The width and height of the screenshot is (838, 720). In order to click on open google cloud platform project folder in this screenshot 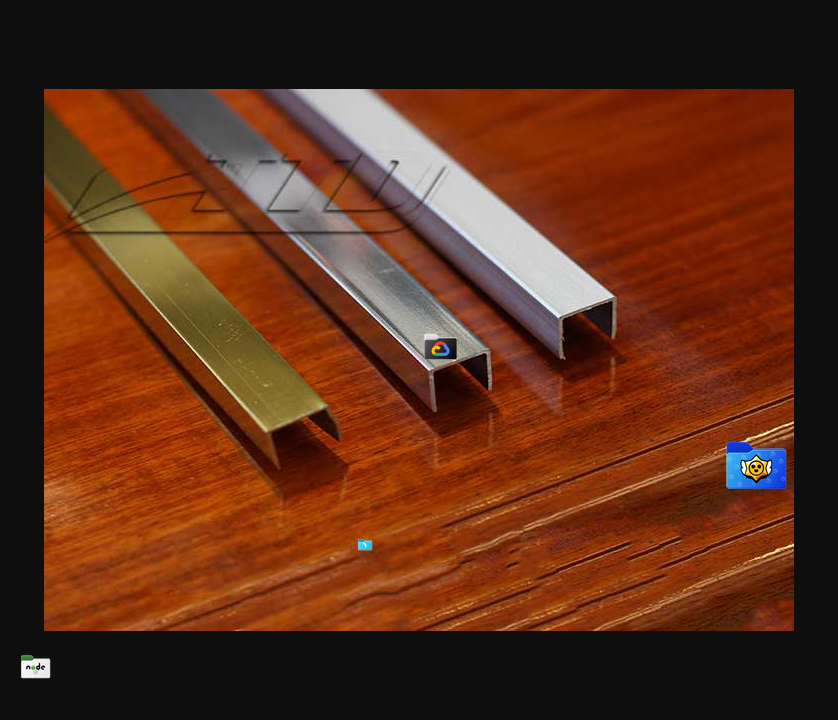, I will do `click(440, 347)`.